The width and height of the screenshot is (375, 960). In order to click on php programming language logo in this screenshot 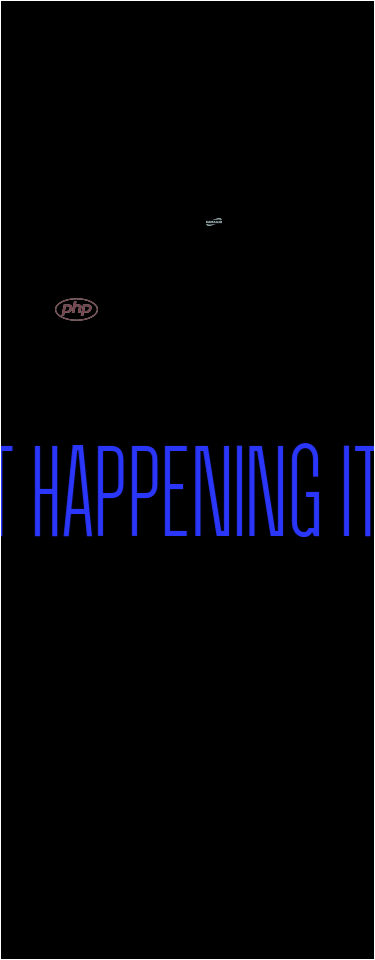, I will do `click(76, 309)`.